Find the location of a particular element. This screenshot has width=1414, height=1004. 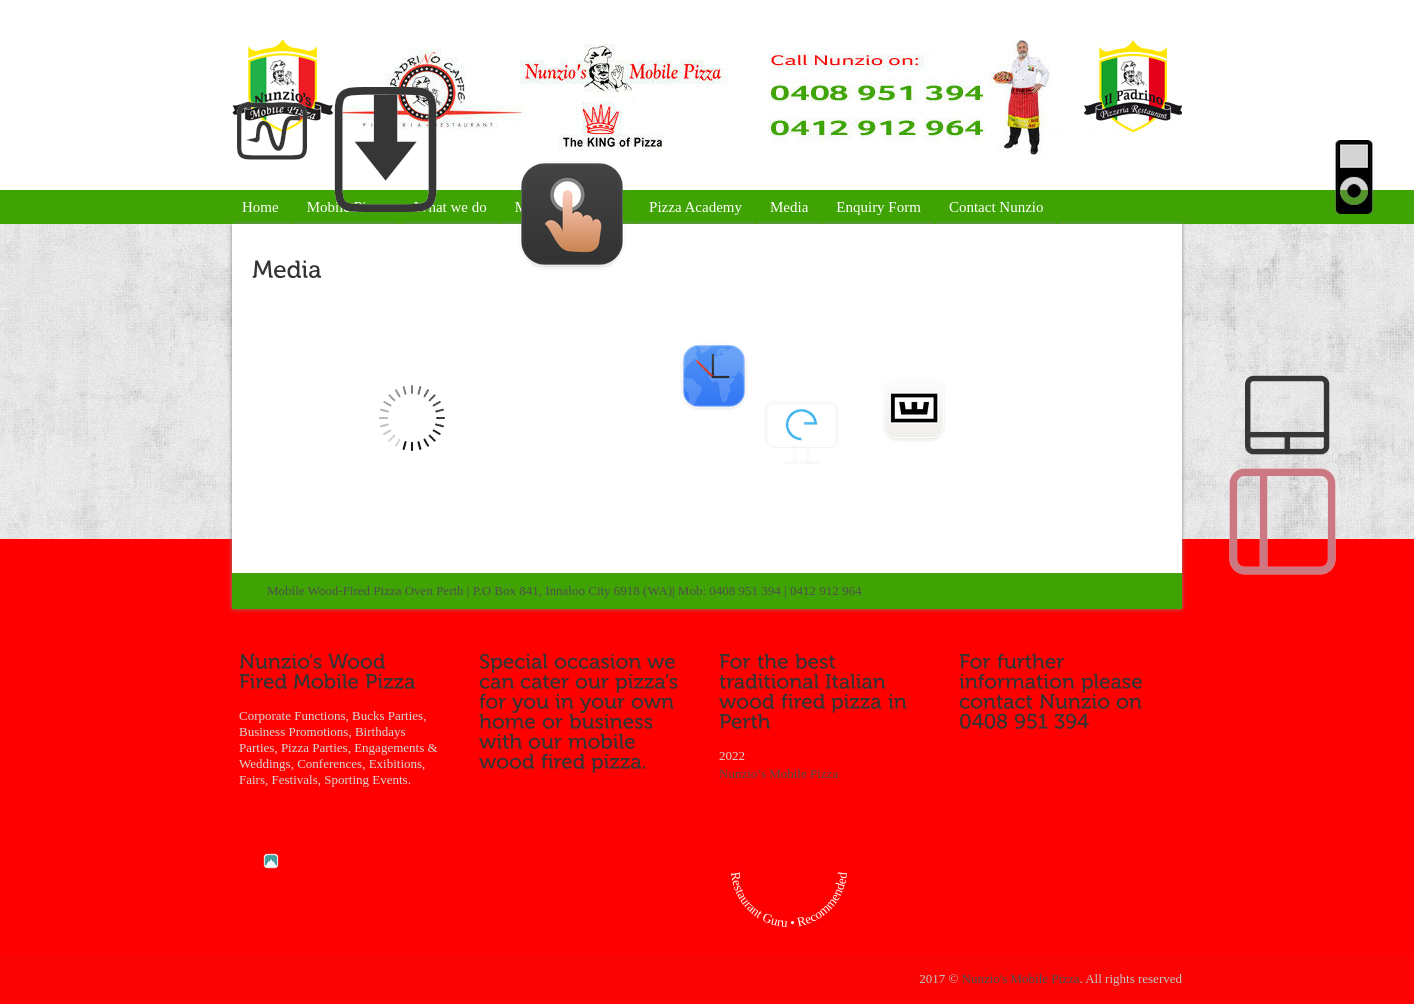

touchscreen input settings is located at coordinates (572, 214).